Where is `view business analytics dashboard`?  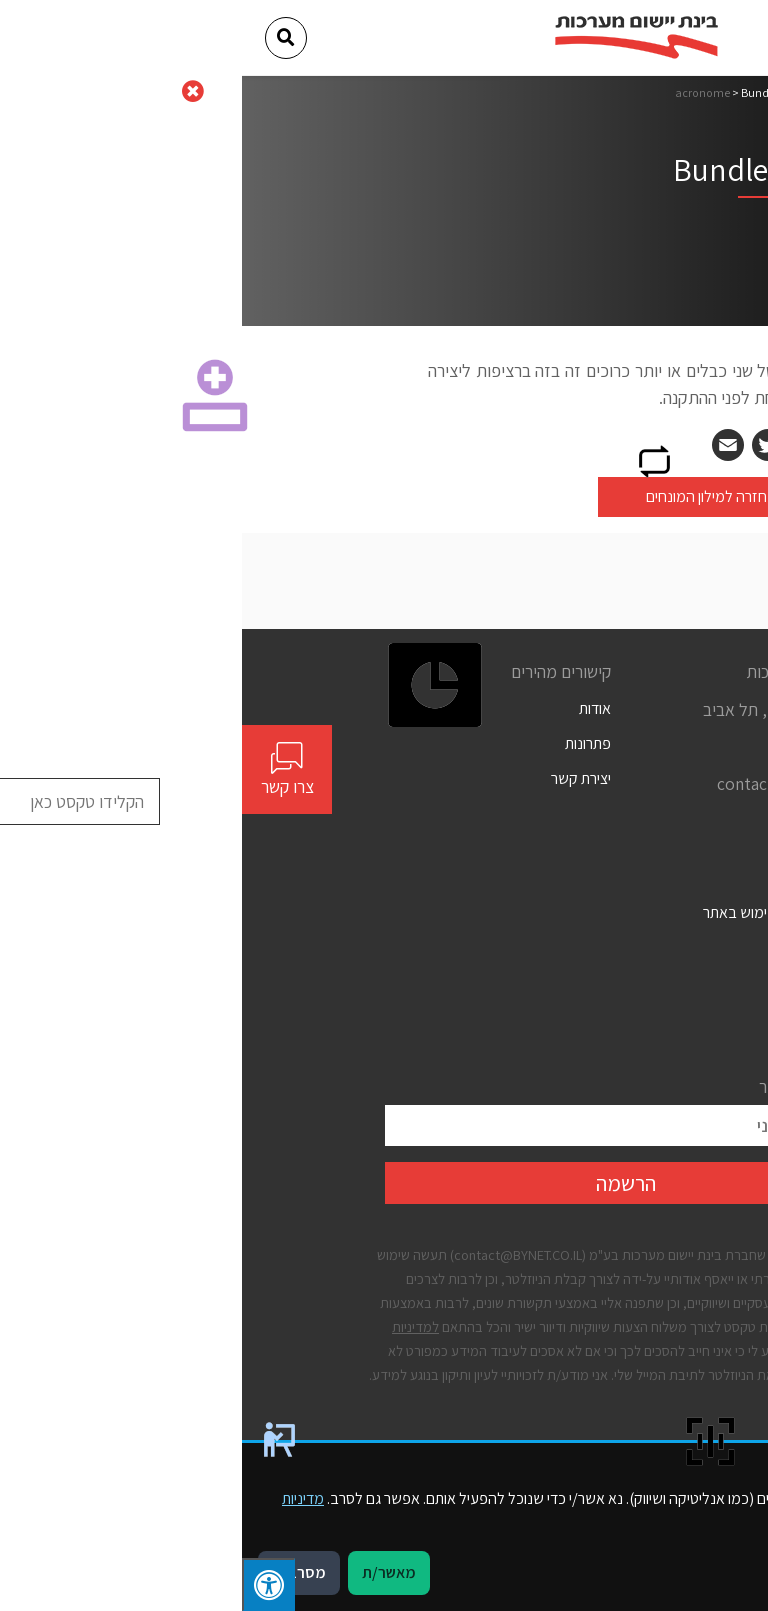 view business analytics dashboard is located at coordinates (435, 685).